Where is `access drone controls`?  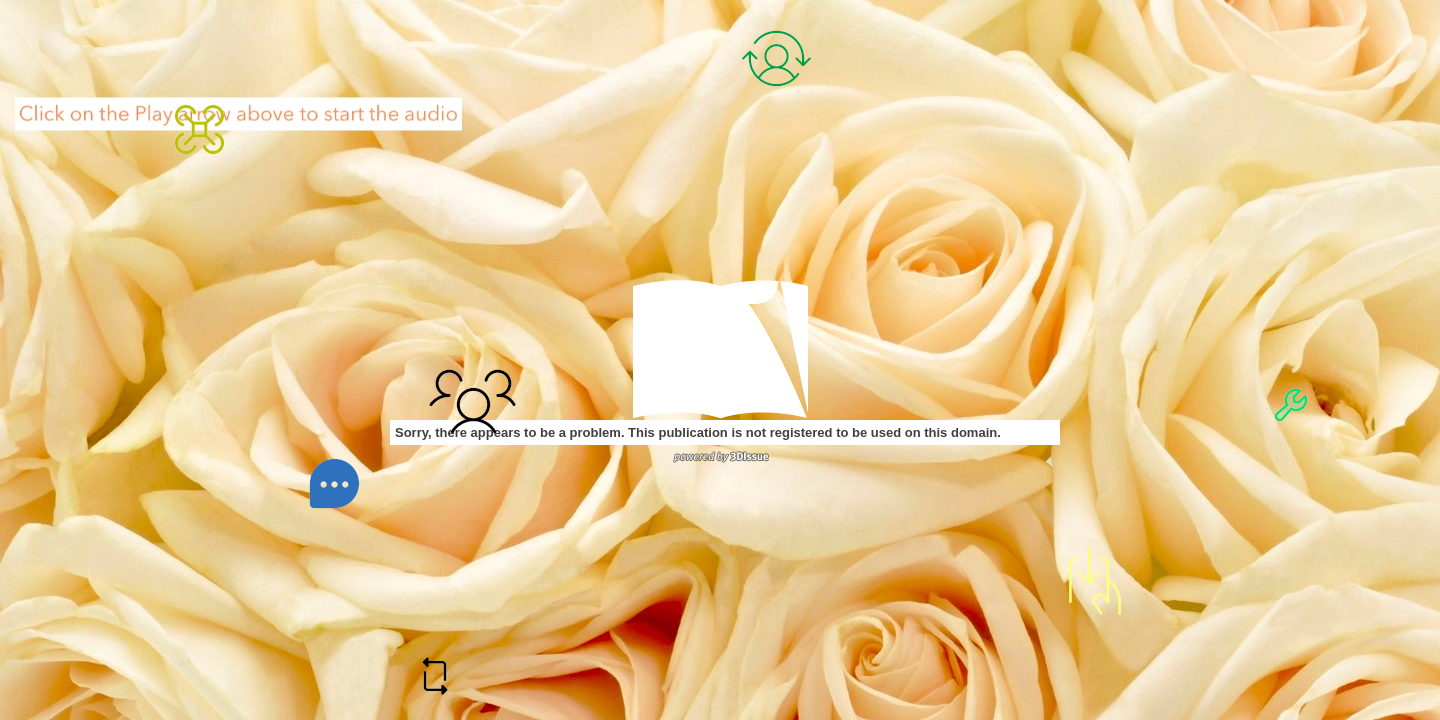 access drone controls is located at coordinates (199, 129).